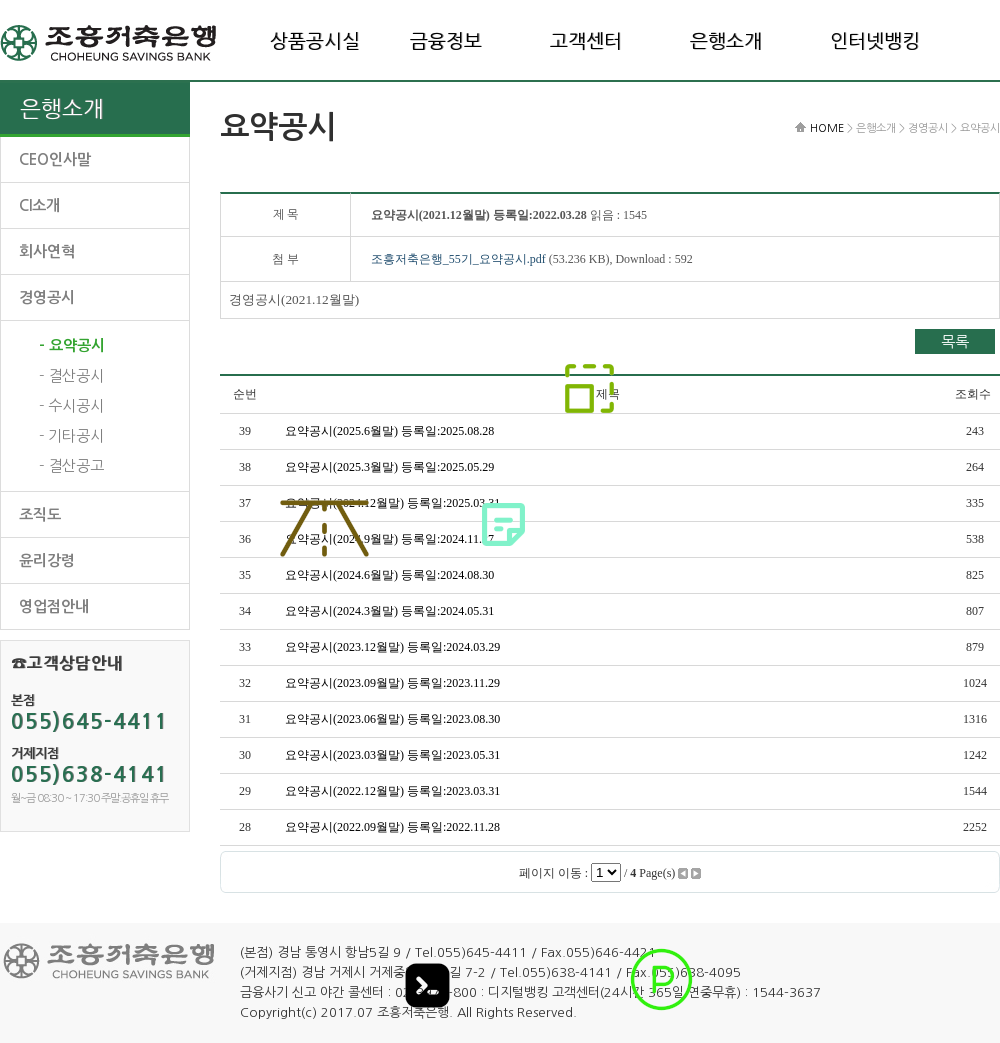 Image resolution: width=1000 pixels, height=1043 pixels. Describe the element at coordinates (427, 985) in the screenshot. I see `tabler icons brand logo` at that location.